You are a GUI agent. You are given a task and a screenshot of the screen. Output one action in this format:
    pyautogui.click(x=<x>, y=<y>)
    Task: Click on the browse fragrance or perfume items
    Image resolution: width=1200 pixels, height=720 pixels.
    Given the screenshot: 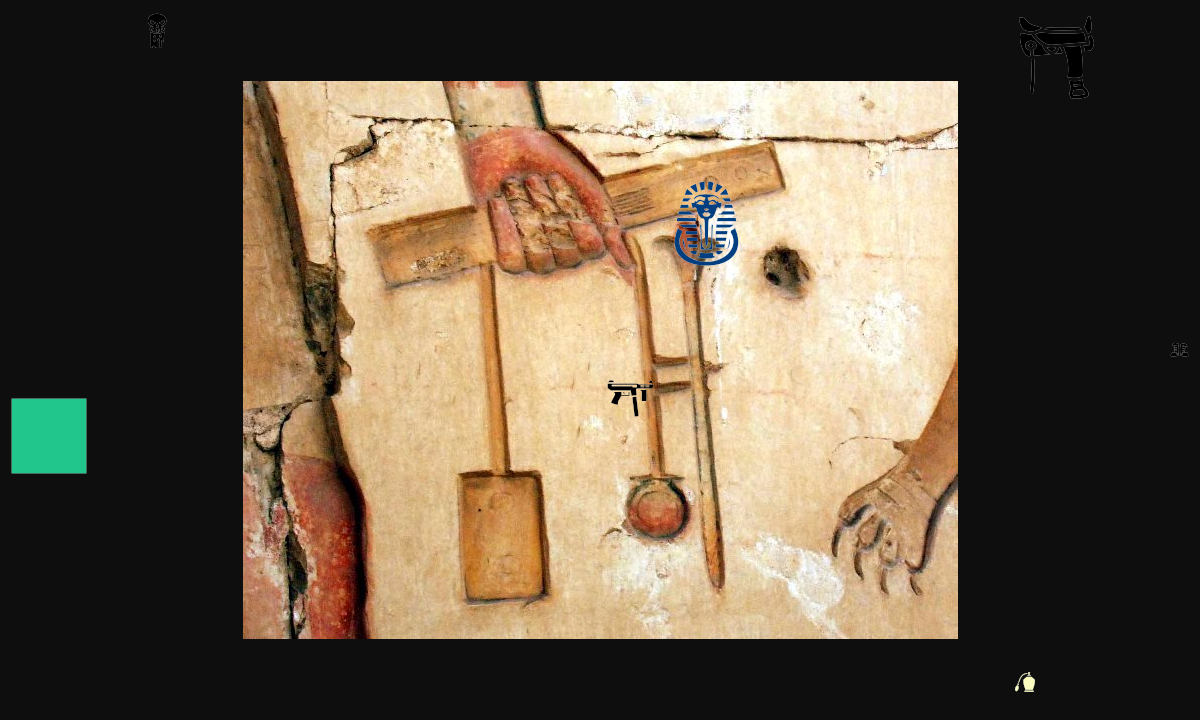 What is the action you would take?
    pyautogui.click(x=1025, y=682)
    